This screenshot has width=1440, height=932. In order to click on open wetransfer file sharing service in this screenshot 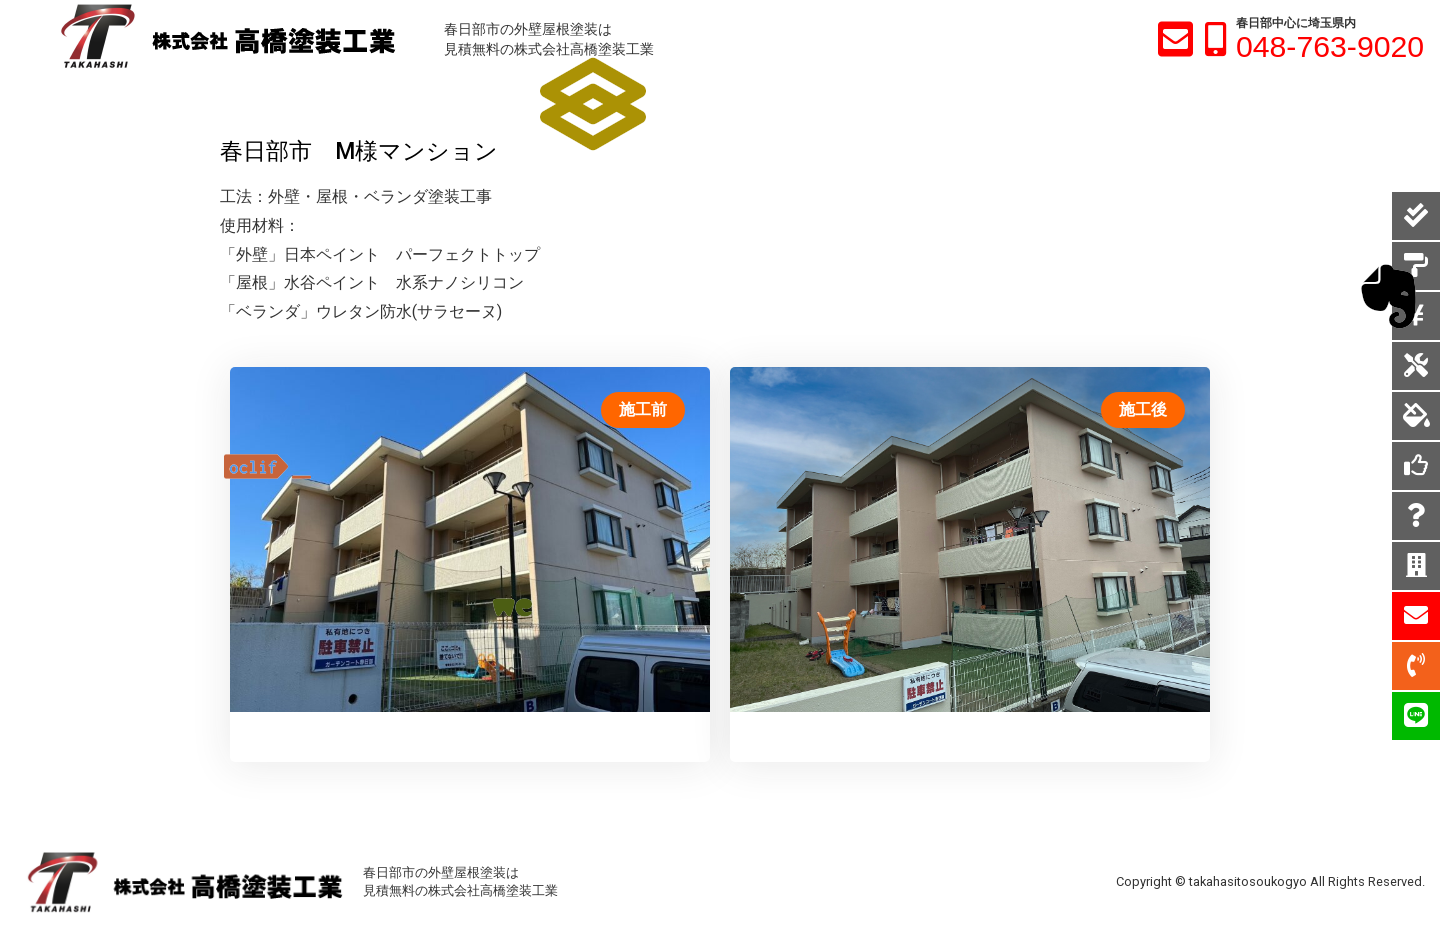, I will do `click(512, 607)`.